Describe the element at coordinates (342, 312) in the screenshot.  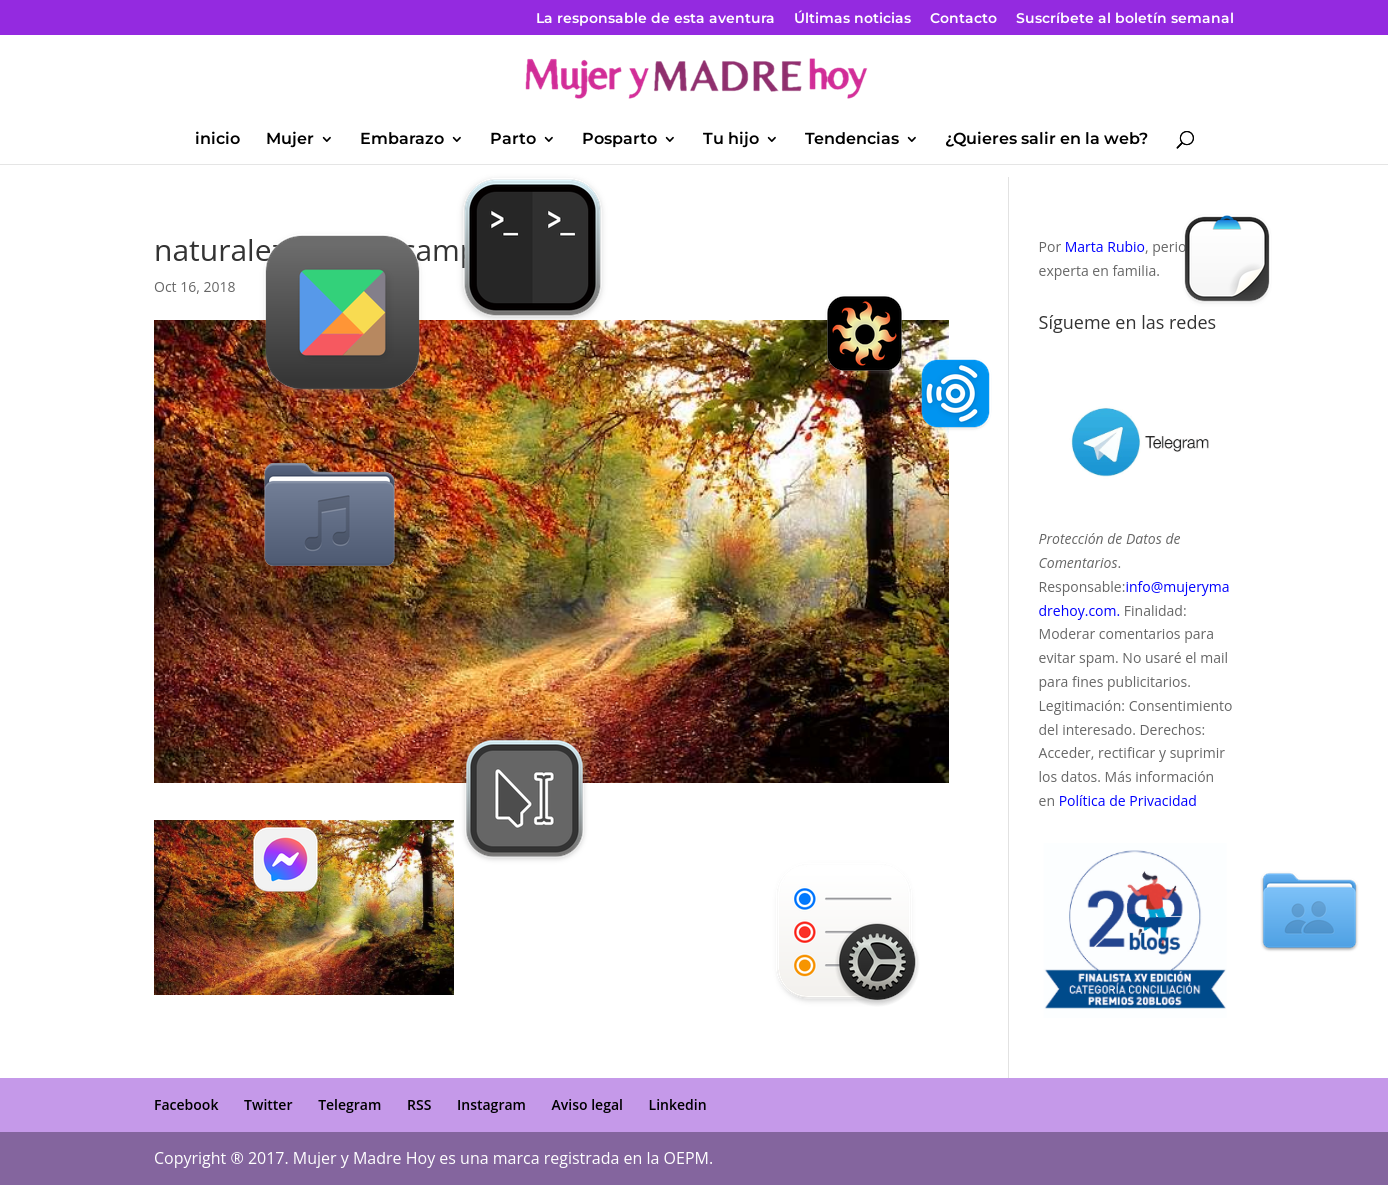
I see `open the tangram app` at that location.